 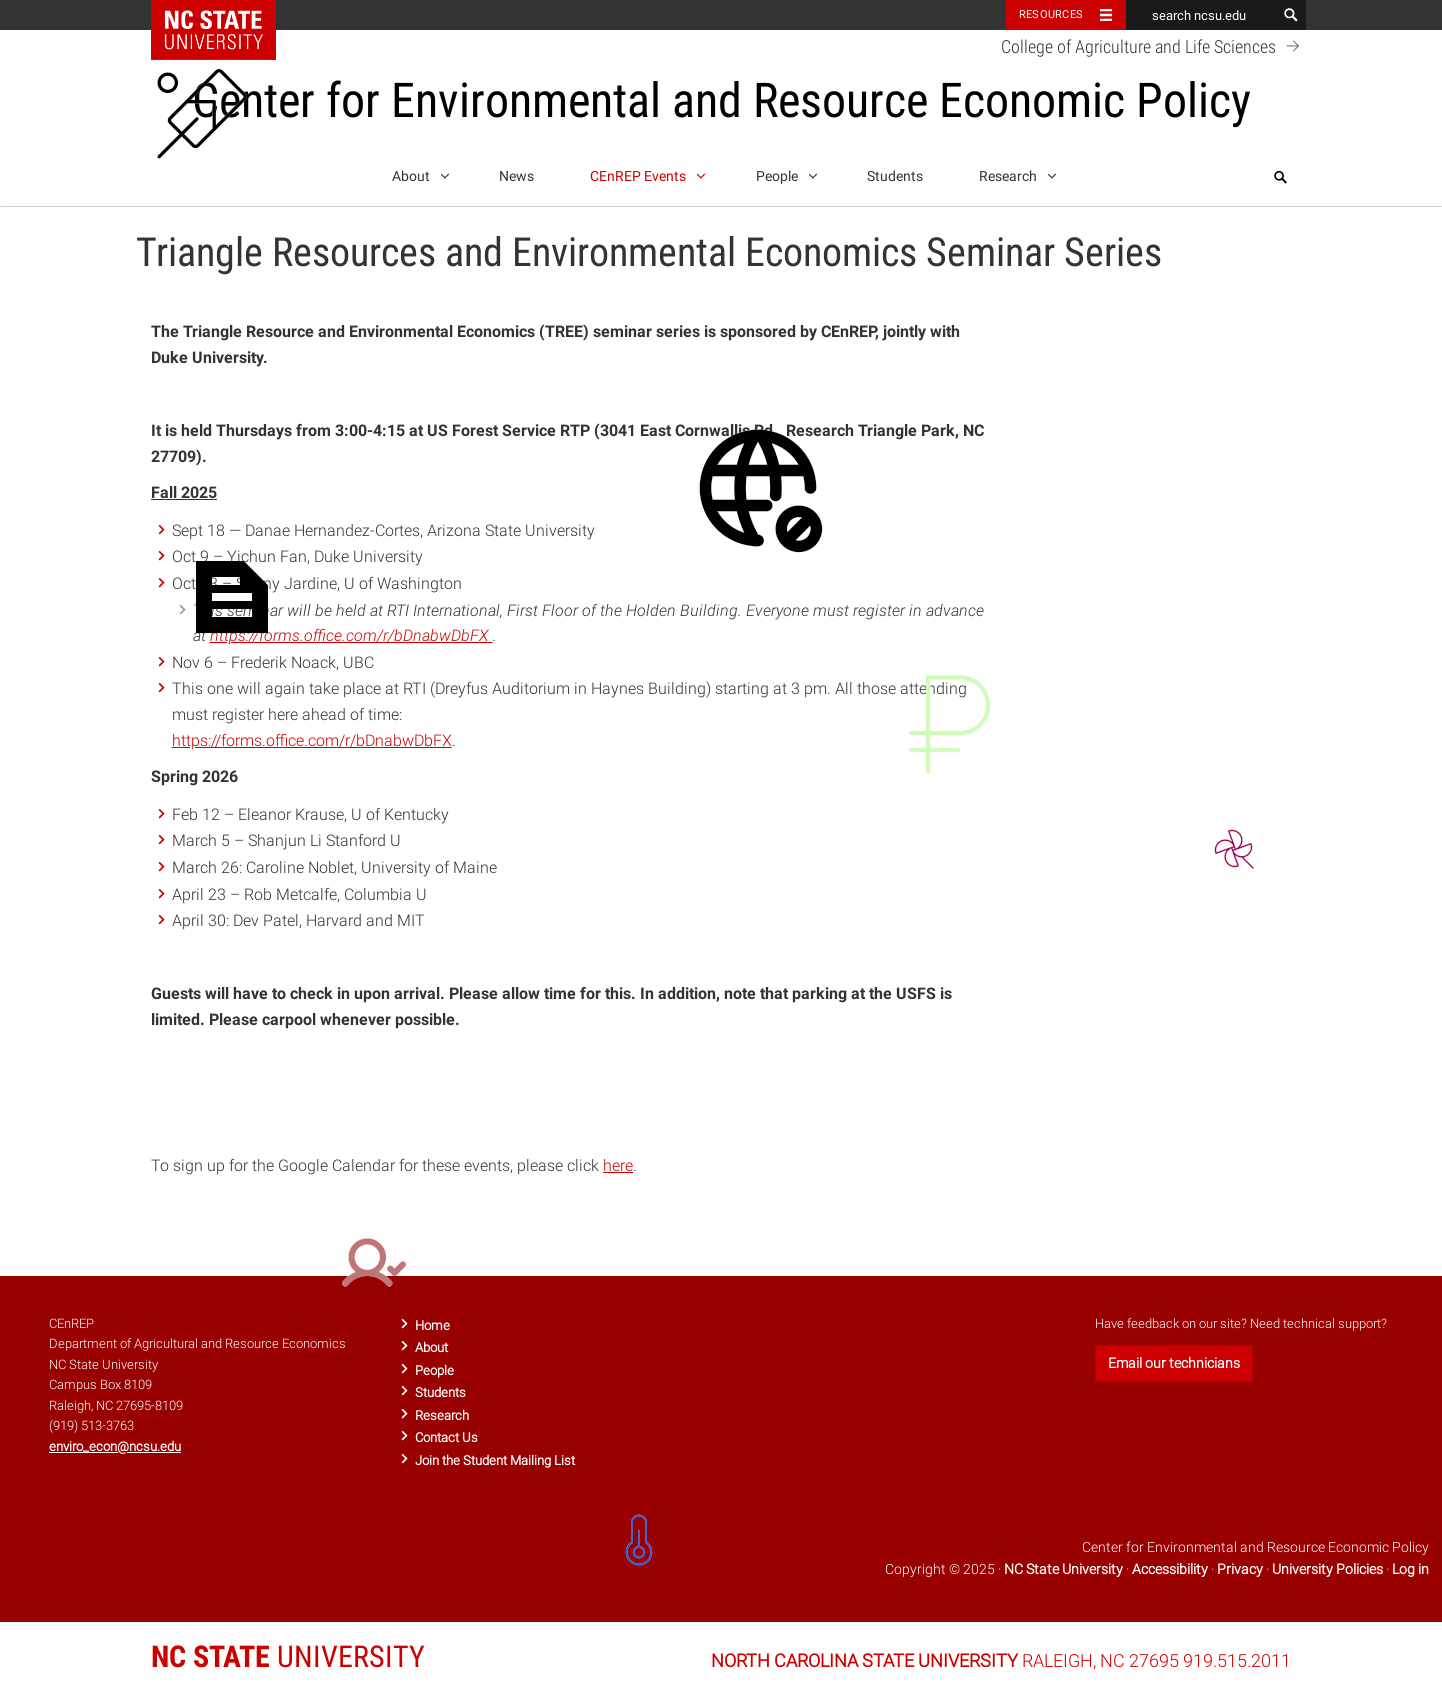 I want to click on view text document or note, so click(x=232, y=597).